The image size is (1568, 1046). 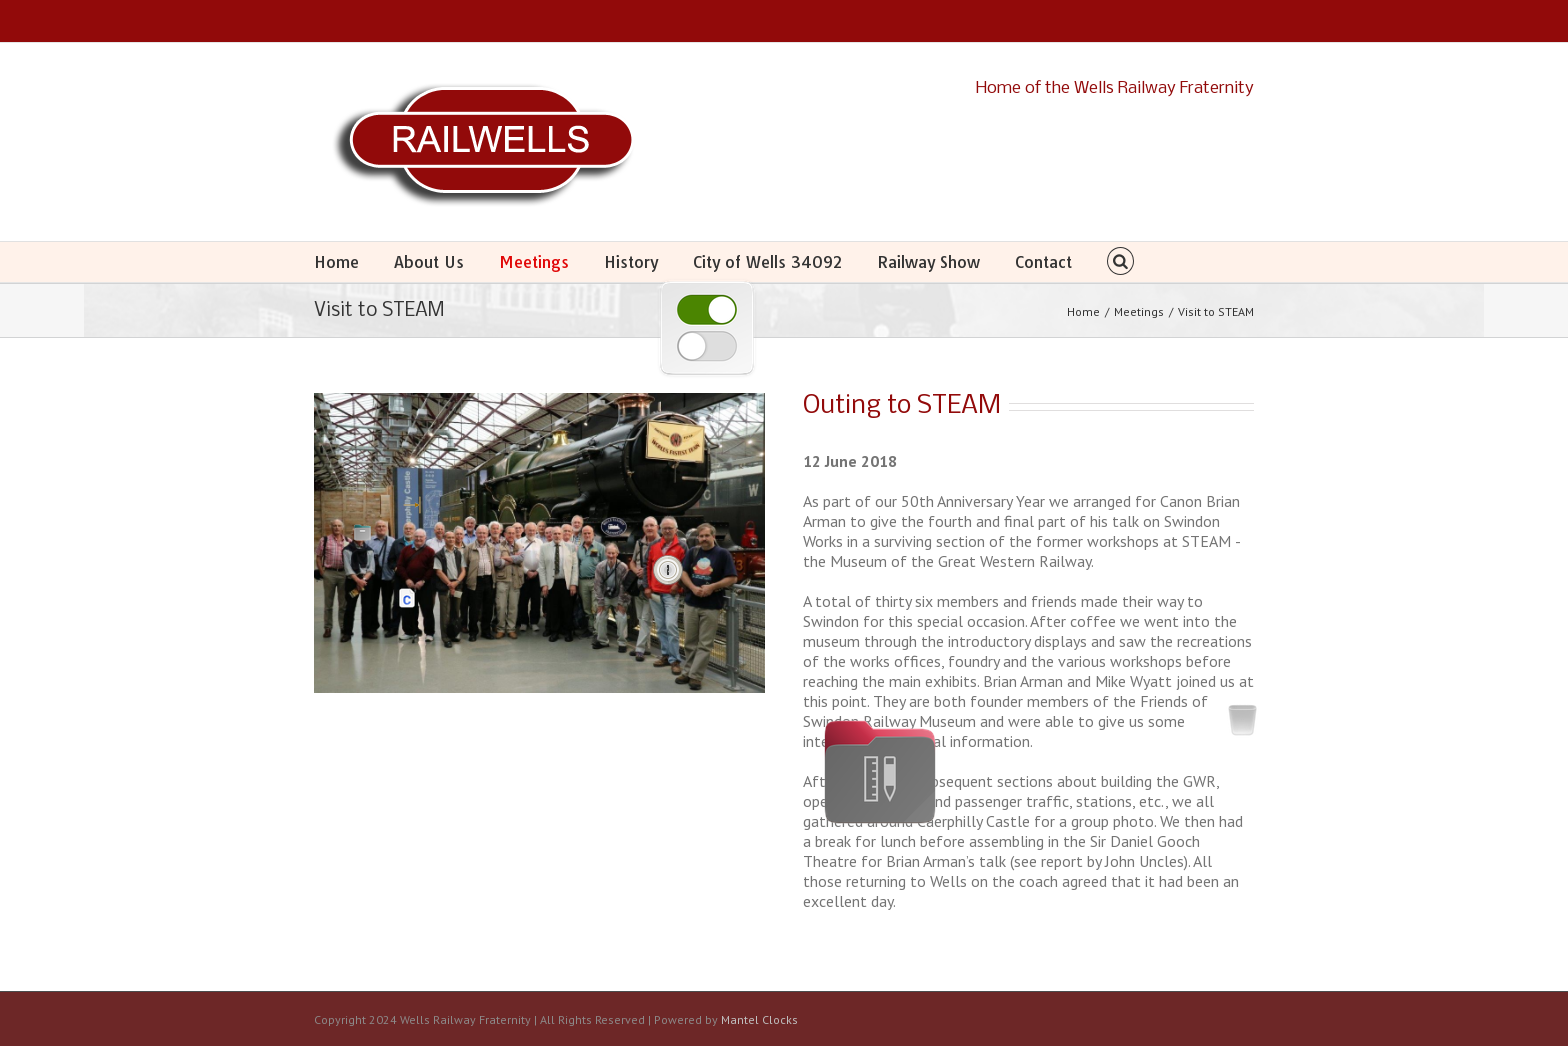 I want to click on open templates folder, so click(x=880, y=772).